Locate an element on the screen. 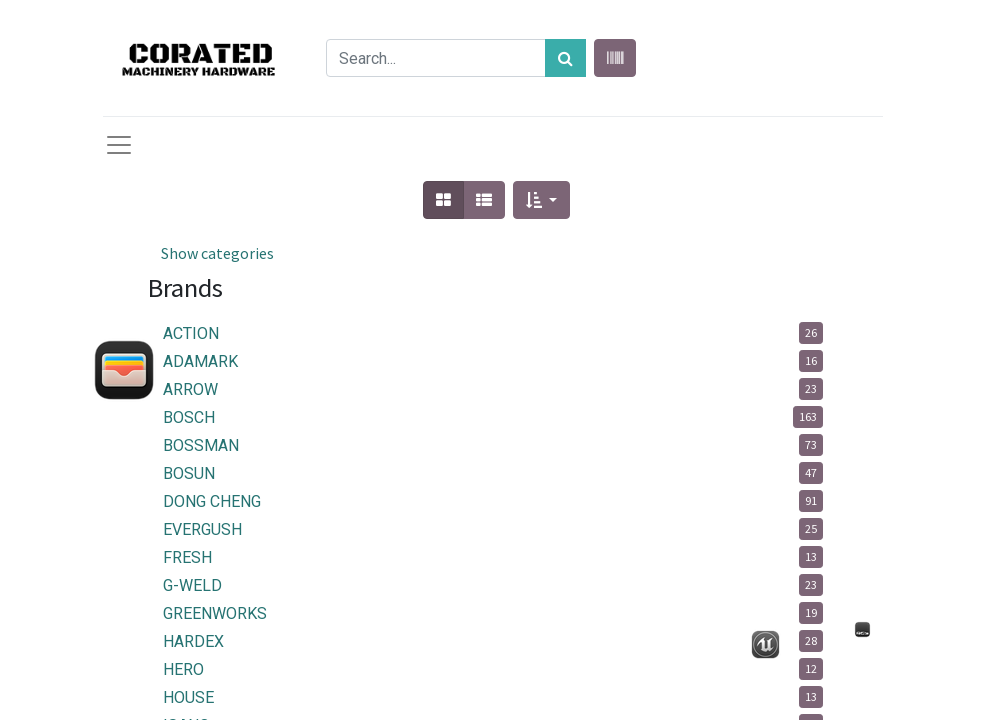 The height and width of the screenshot is (720, 985). open unreal editor application is located at coordinates (765, 644).